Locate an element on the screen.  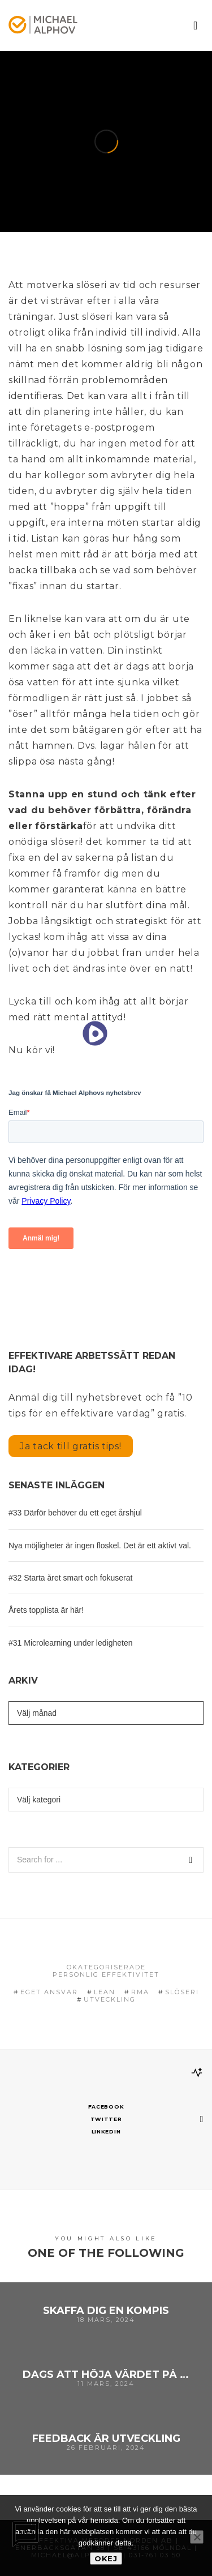
access AI-powered health monitoring is located at coordinates (197, 2073).